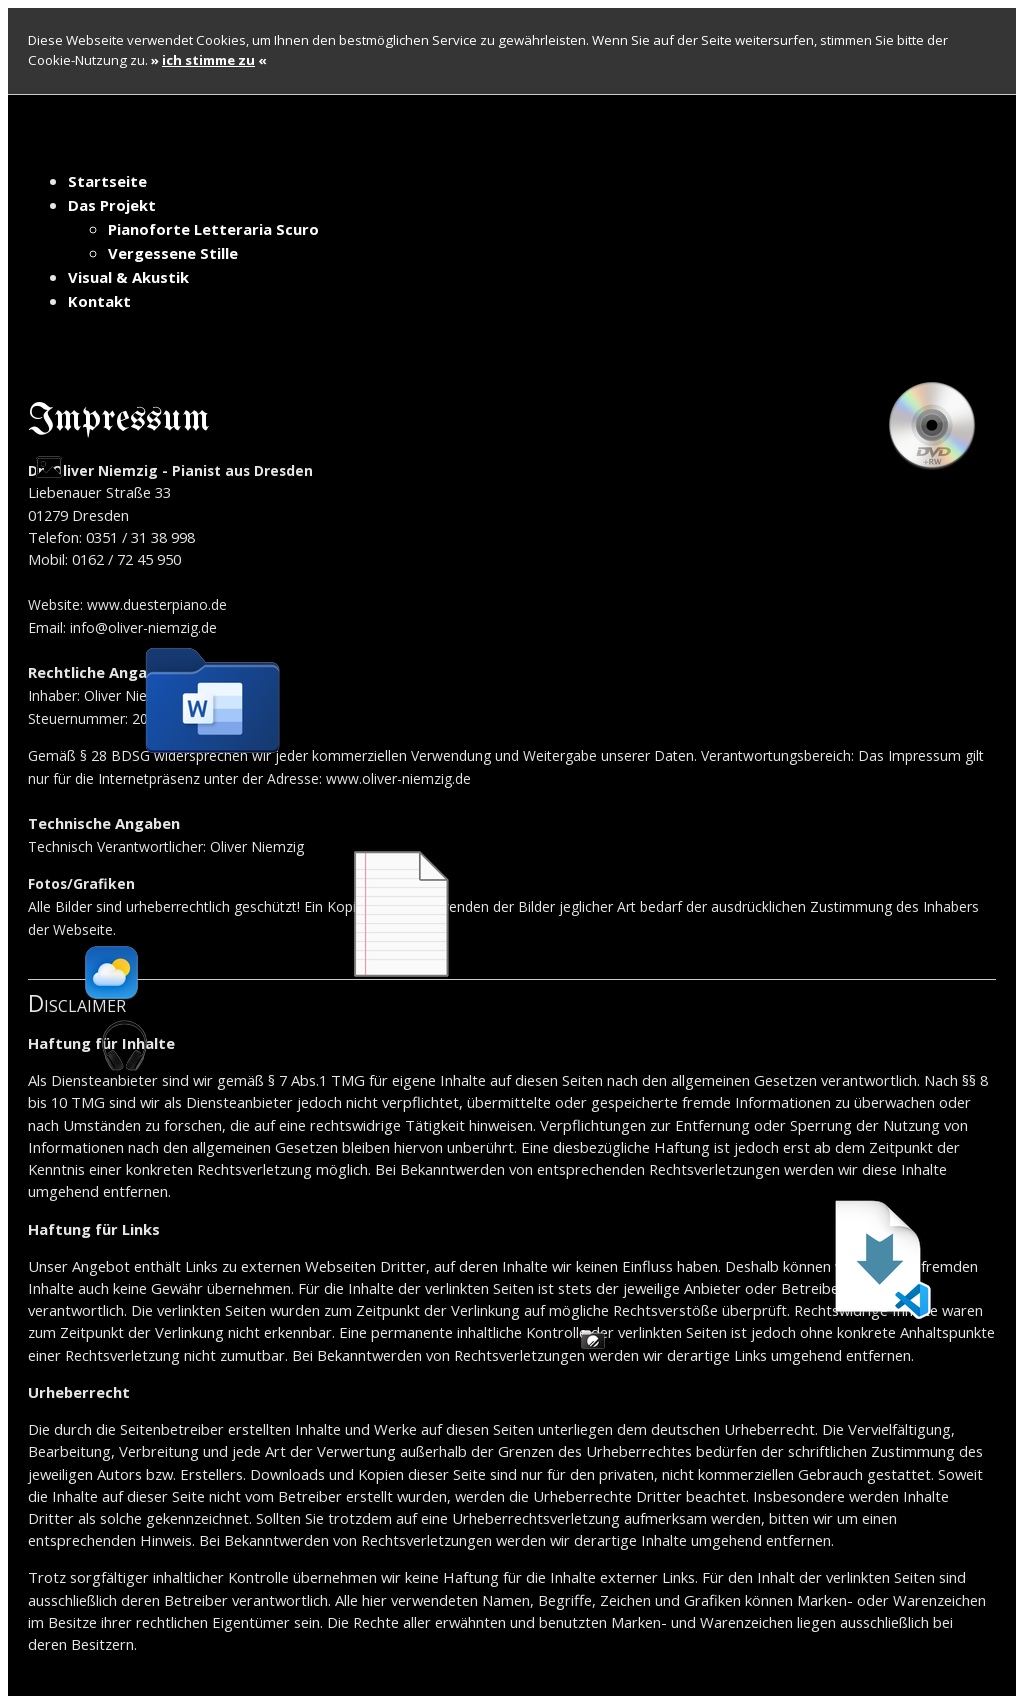  What do you see at coordinates (111, 972) in the screenshot?
I see `open the weather app` at bounding box center [111, 972].